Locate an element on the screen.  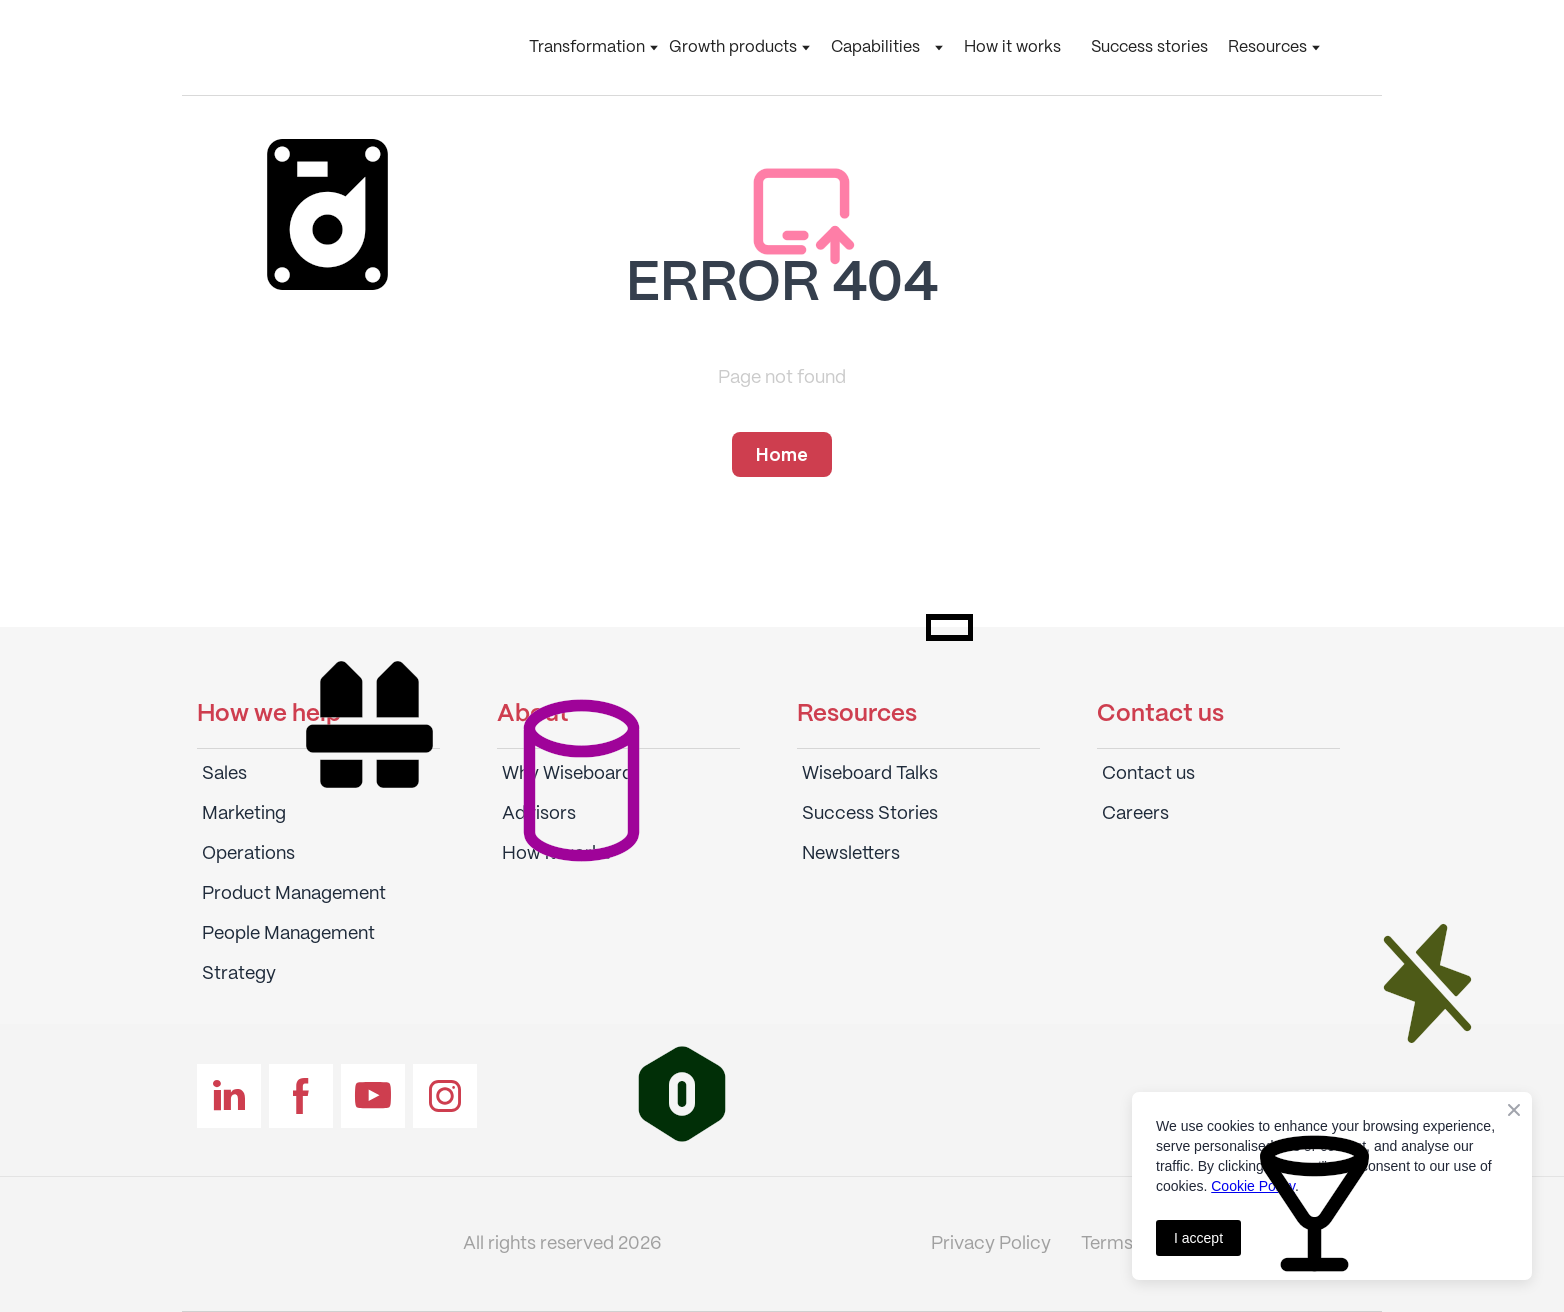
view bar or cocktail menu is located at coordinates (1314, 1203).